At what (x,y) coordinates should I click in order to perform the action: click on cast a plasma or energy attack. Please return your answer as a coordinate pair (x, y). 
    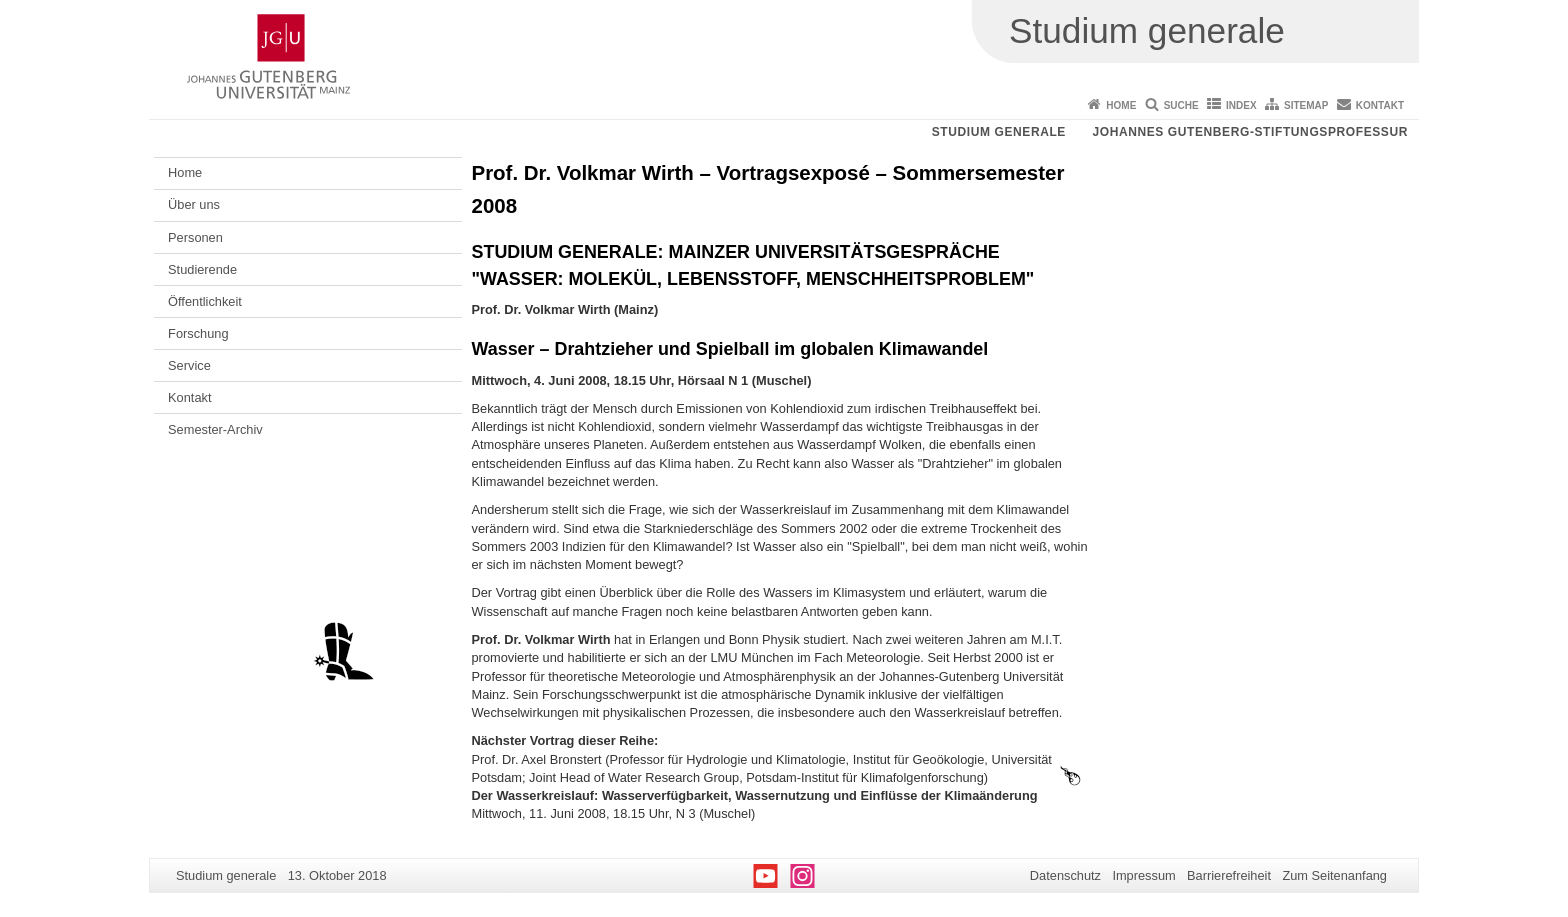
    Looking at the image, I should click on (1070, 775).